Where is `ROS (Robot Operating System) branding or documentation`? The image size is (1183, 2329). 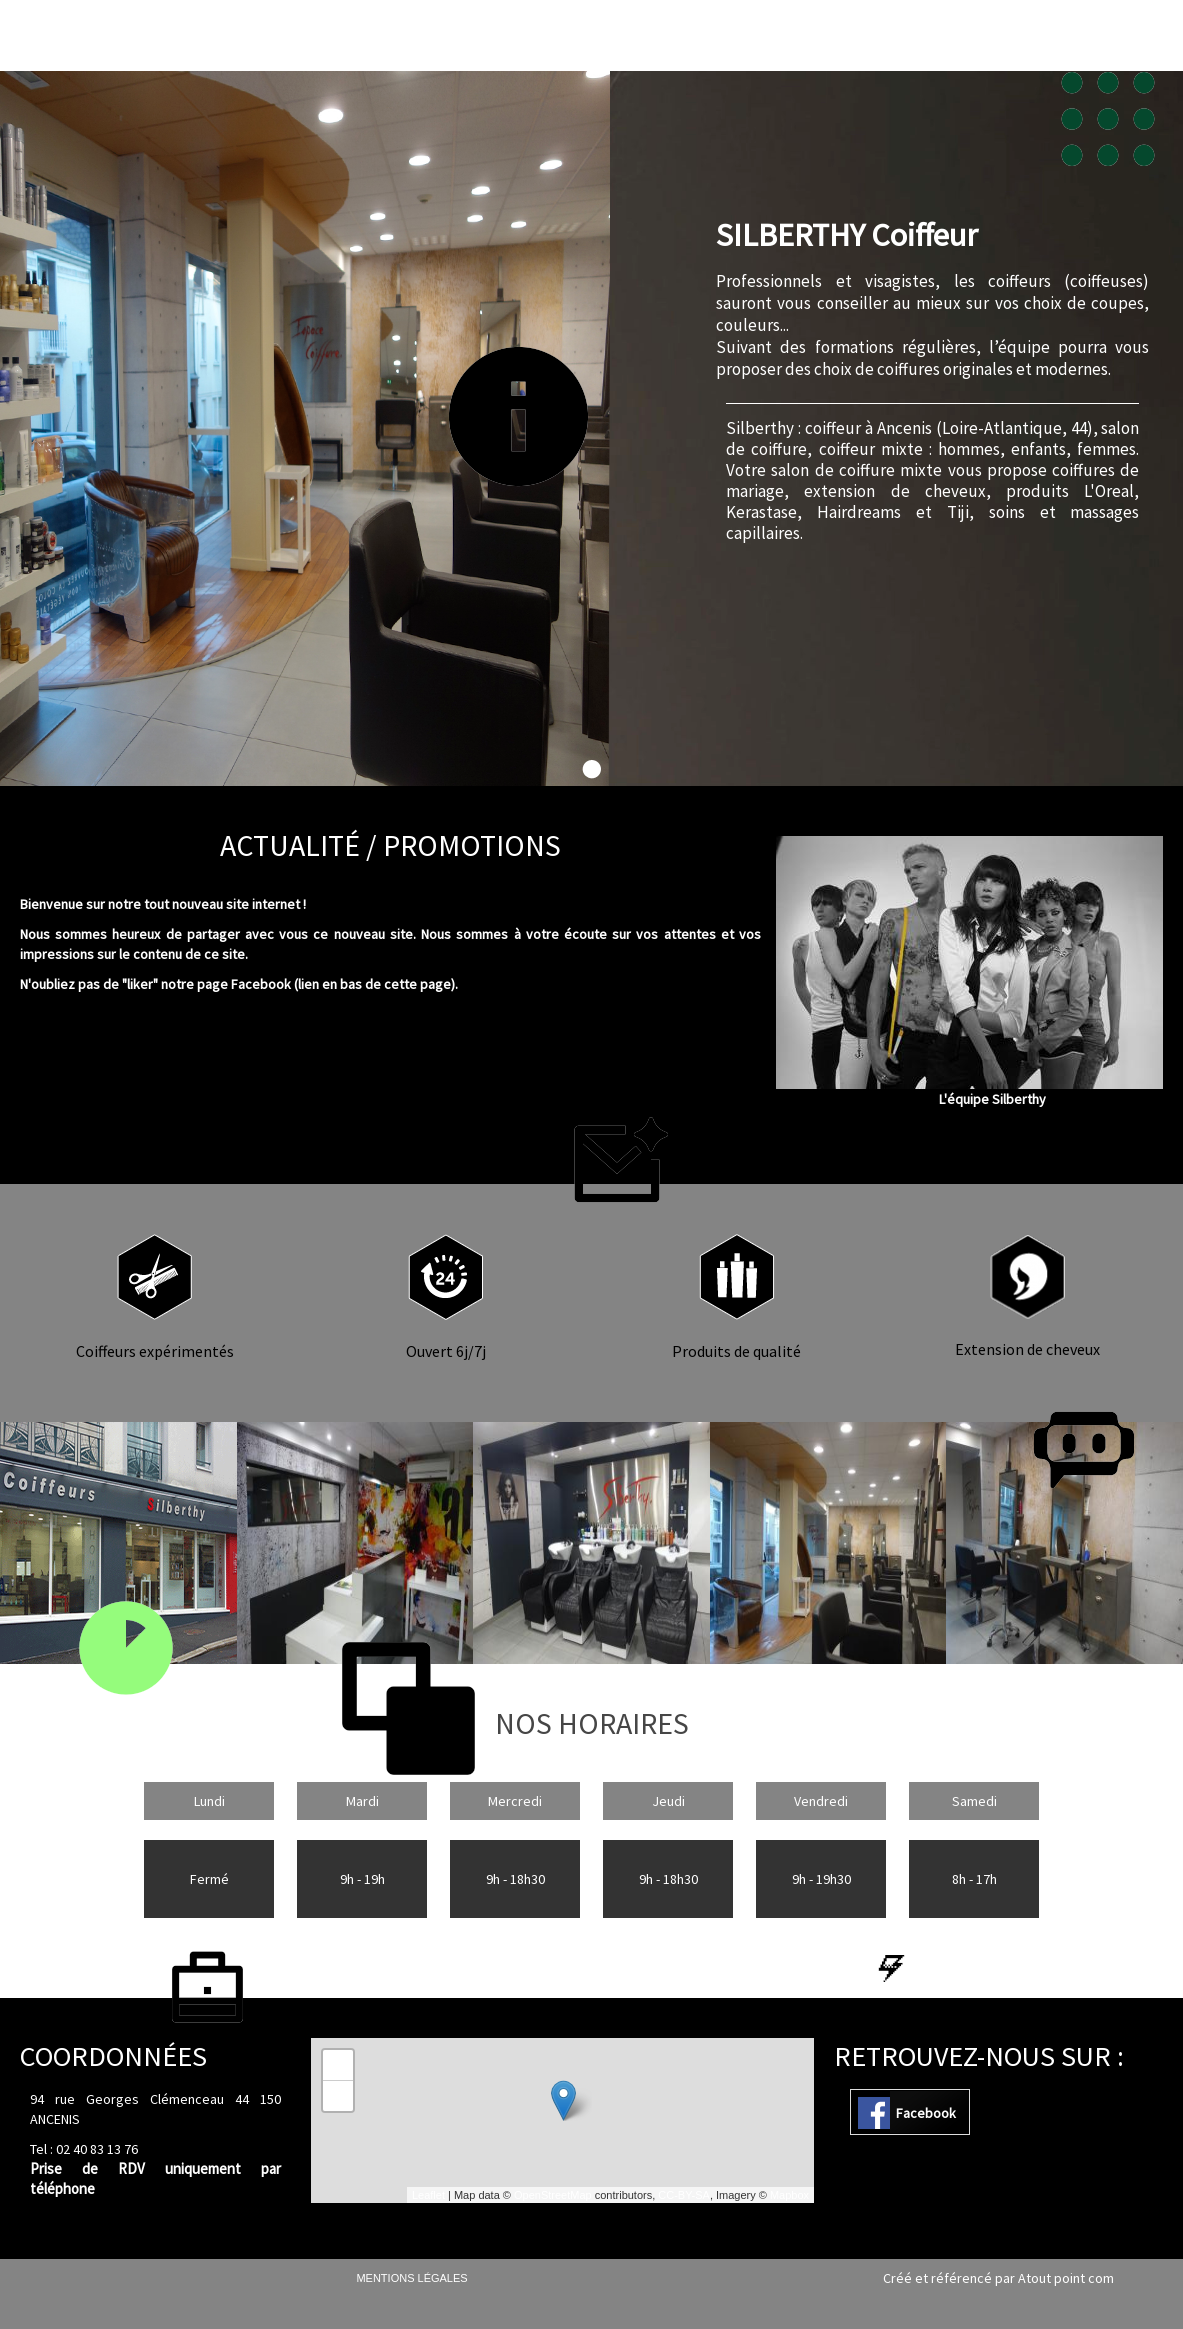
ROS (Robot Operating System) branding or documentation is located at coordinates (1108, 119).